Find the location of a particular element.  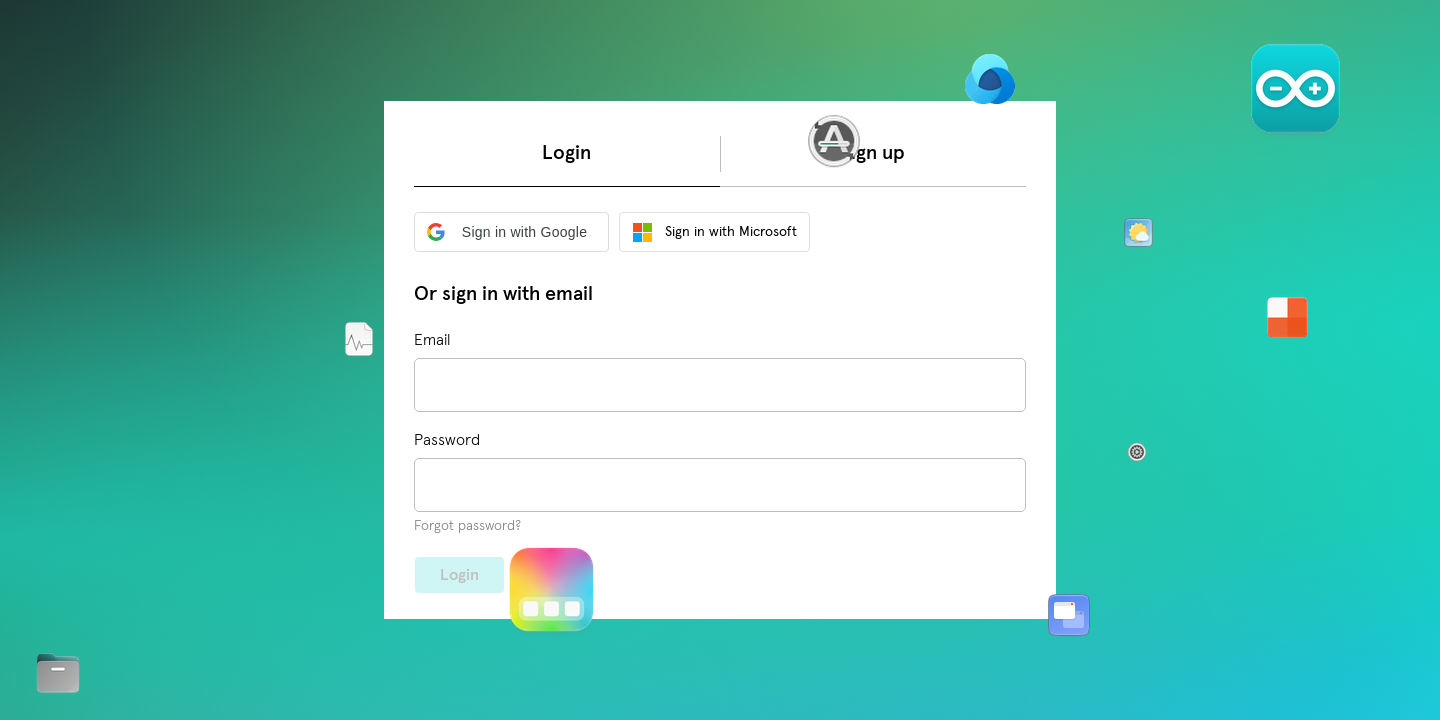

open the file manager is located at coordinates (58, 673).